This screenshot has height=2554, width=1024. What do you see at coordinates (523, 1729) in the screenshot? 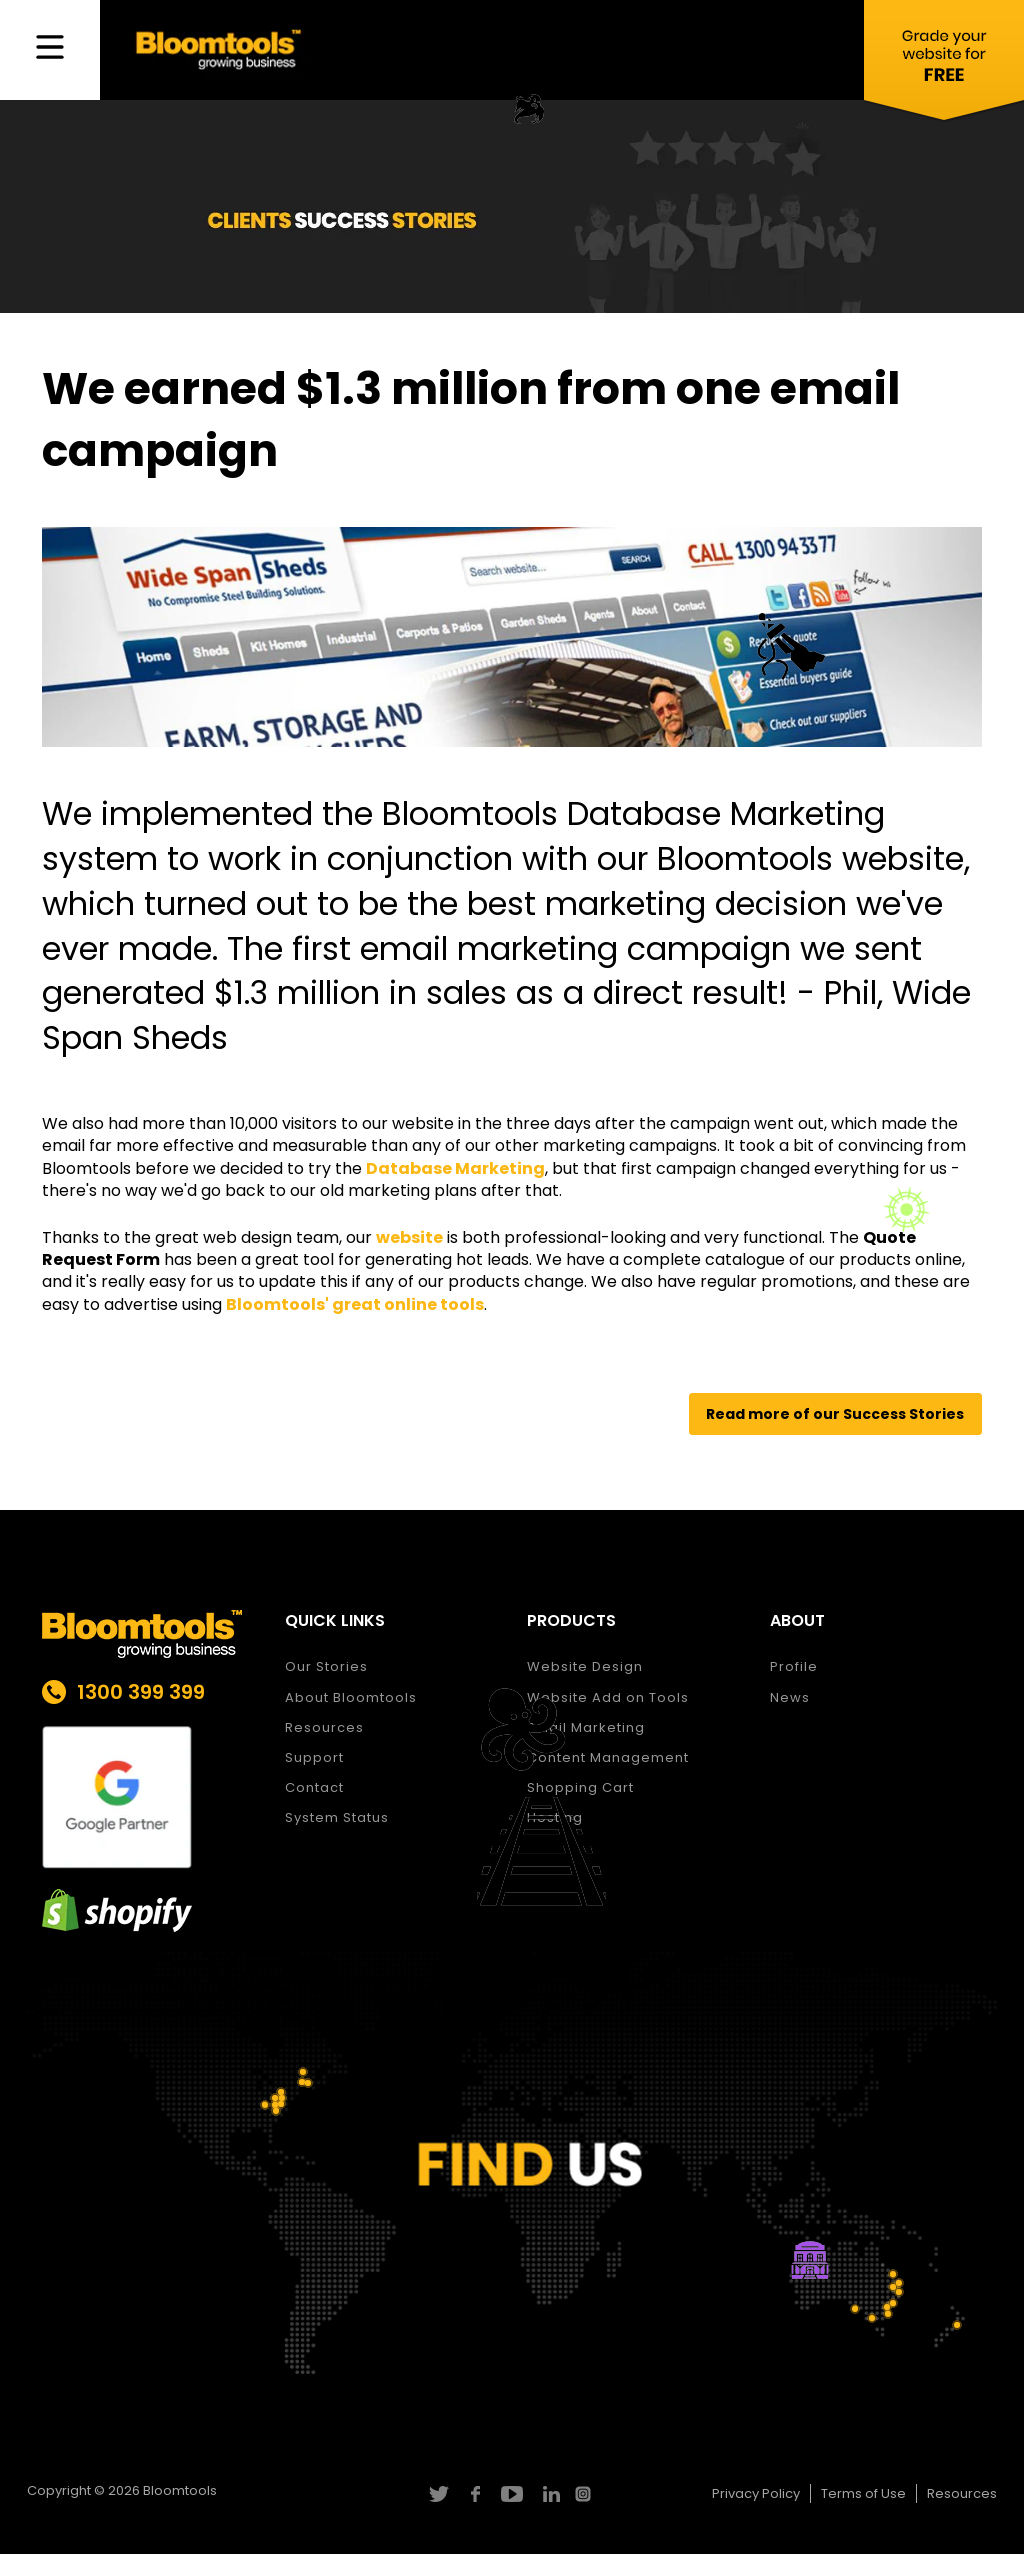
I see `indicates an aquatic or ocean-themed game element` at bounding box center [523, 1729].